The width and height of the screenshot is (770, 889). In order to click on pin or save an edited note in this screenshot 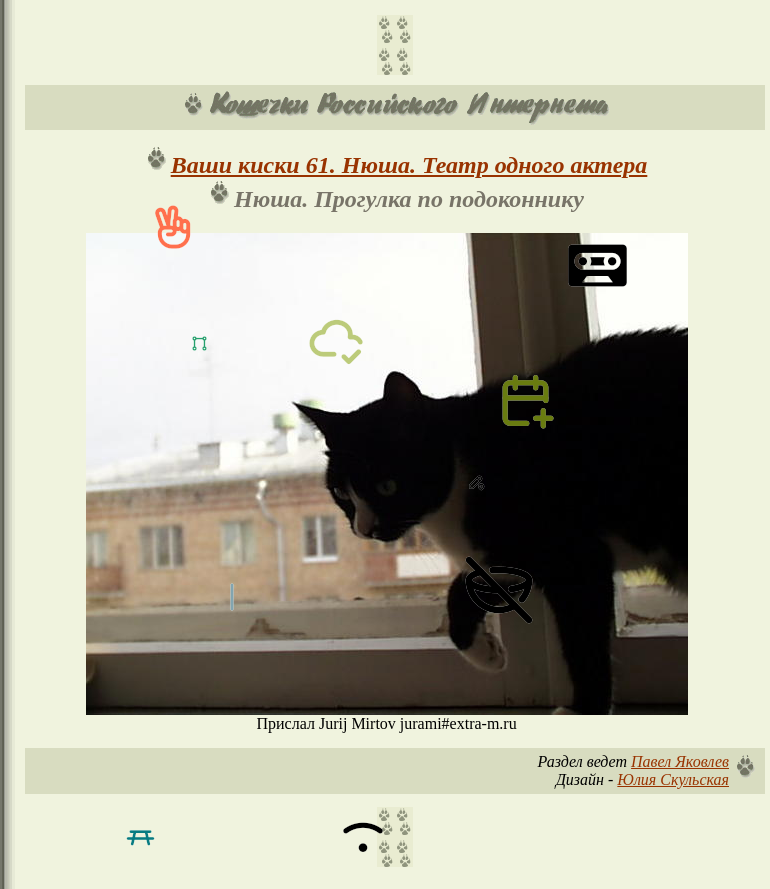, I will do `click(476, 482)`.